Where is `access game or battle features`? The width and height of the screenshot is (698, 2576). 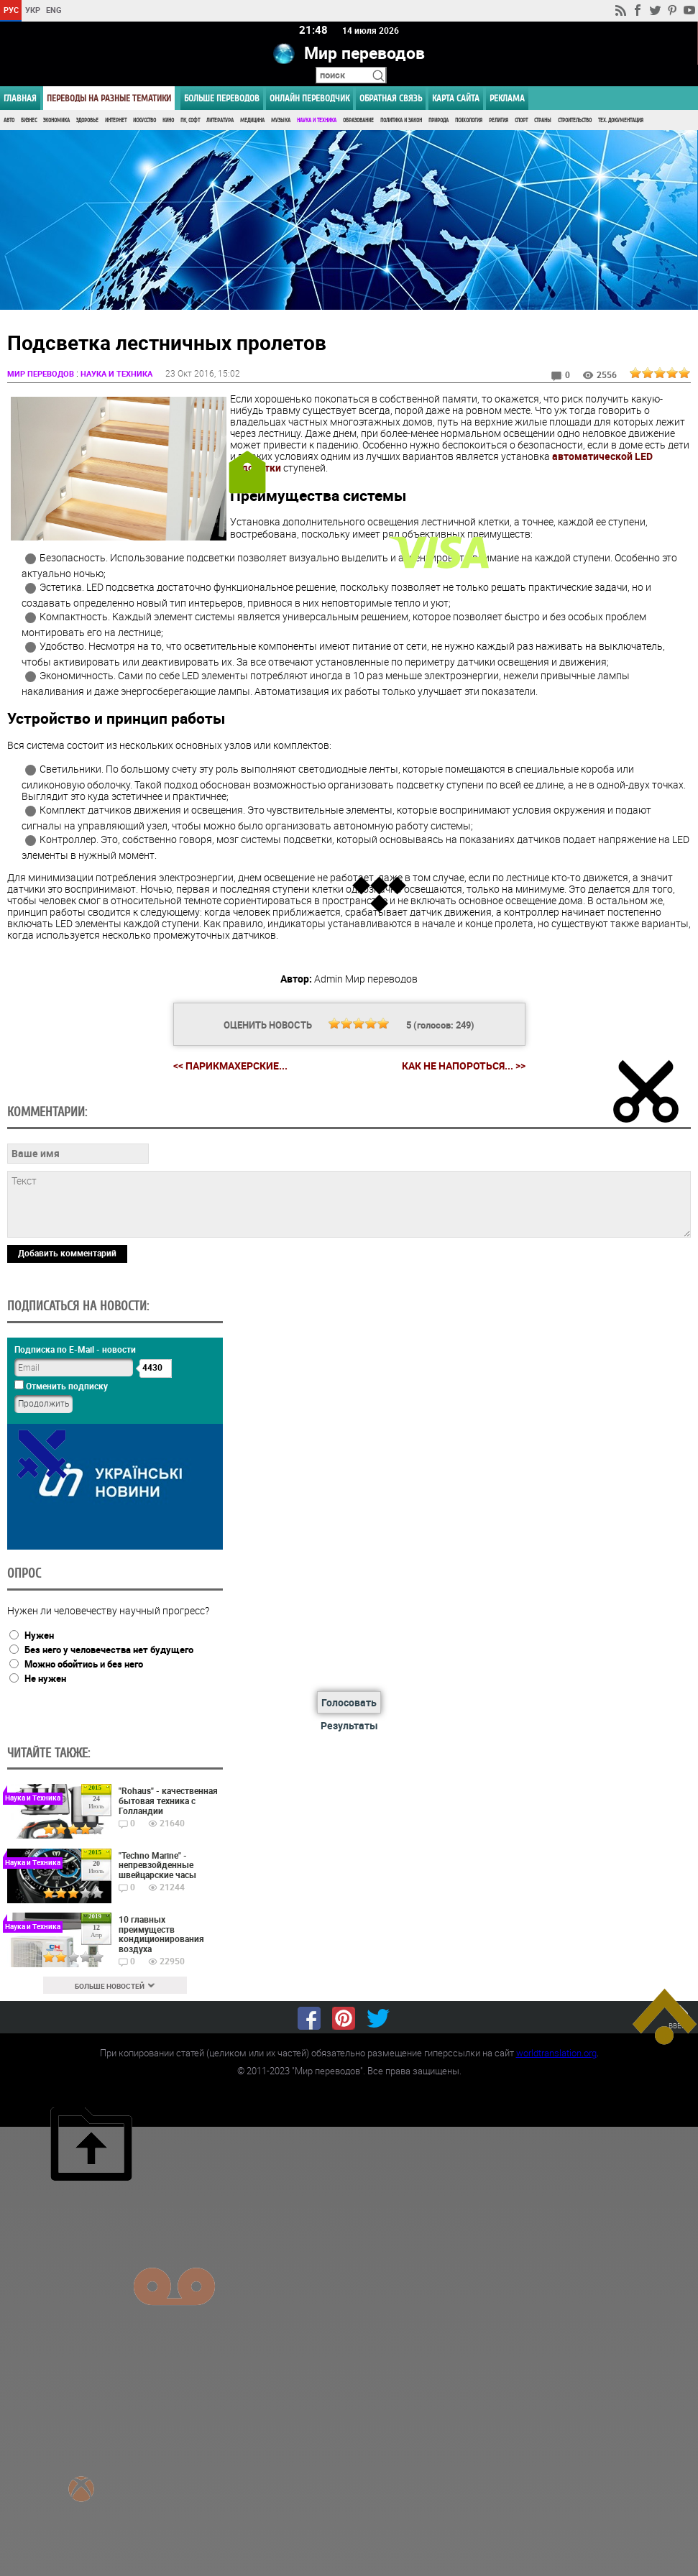 access game or battle features is located at coordinates (42, 1453).